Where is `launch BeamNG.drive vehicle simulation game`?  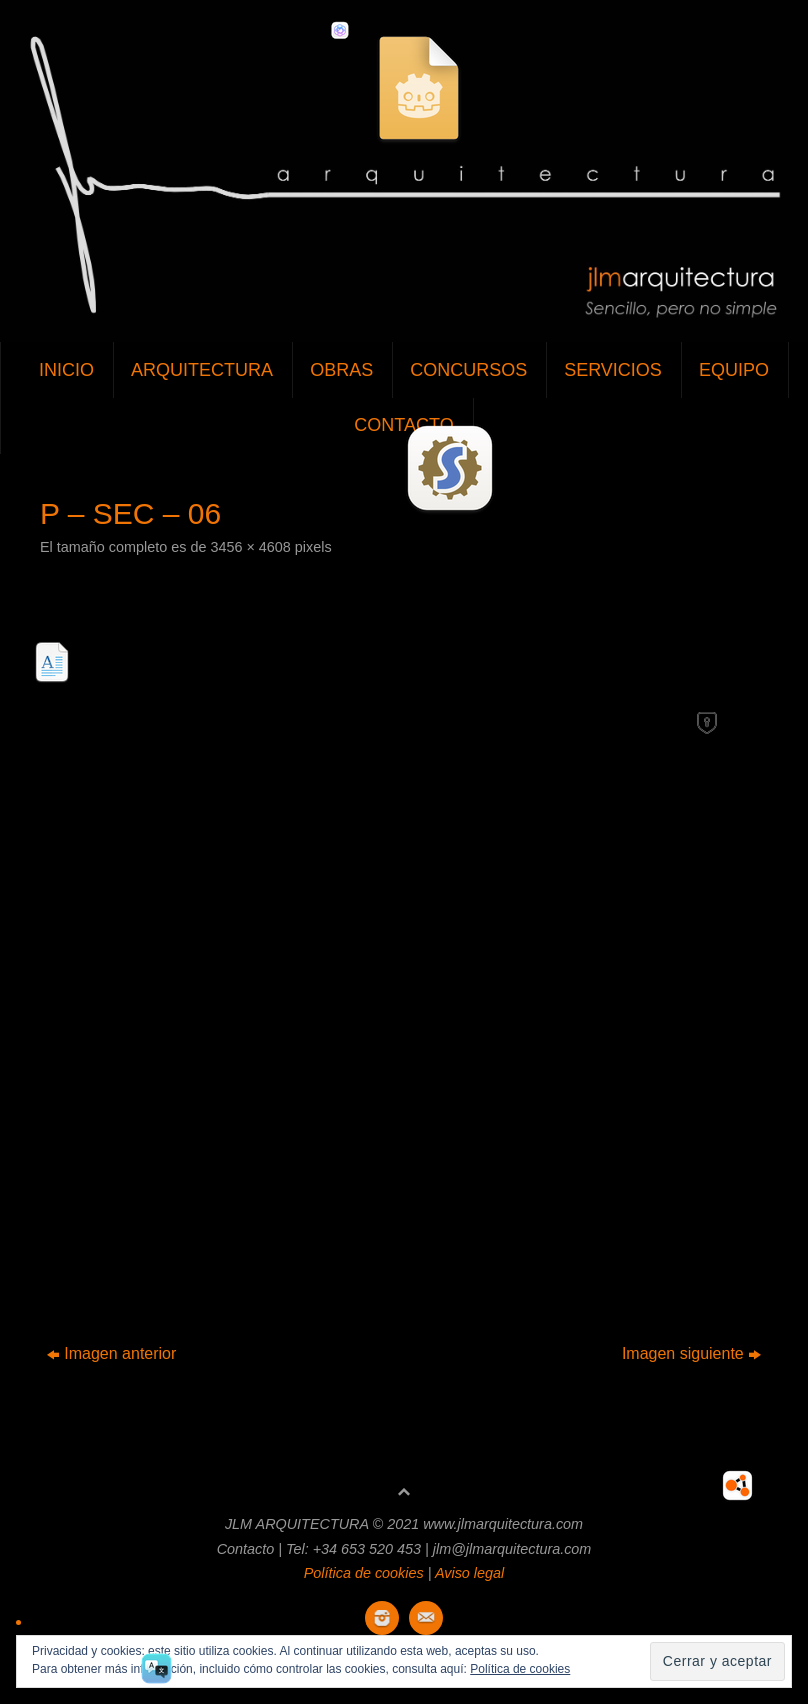
launch BeamNG.drive vehicle simulation game is located at coordinates (737, 1485).